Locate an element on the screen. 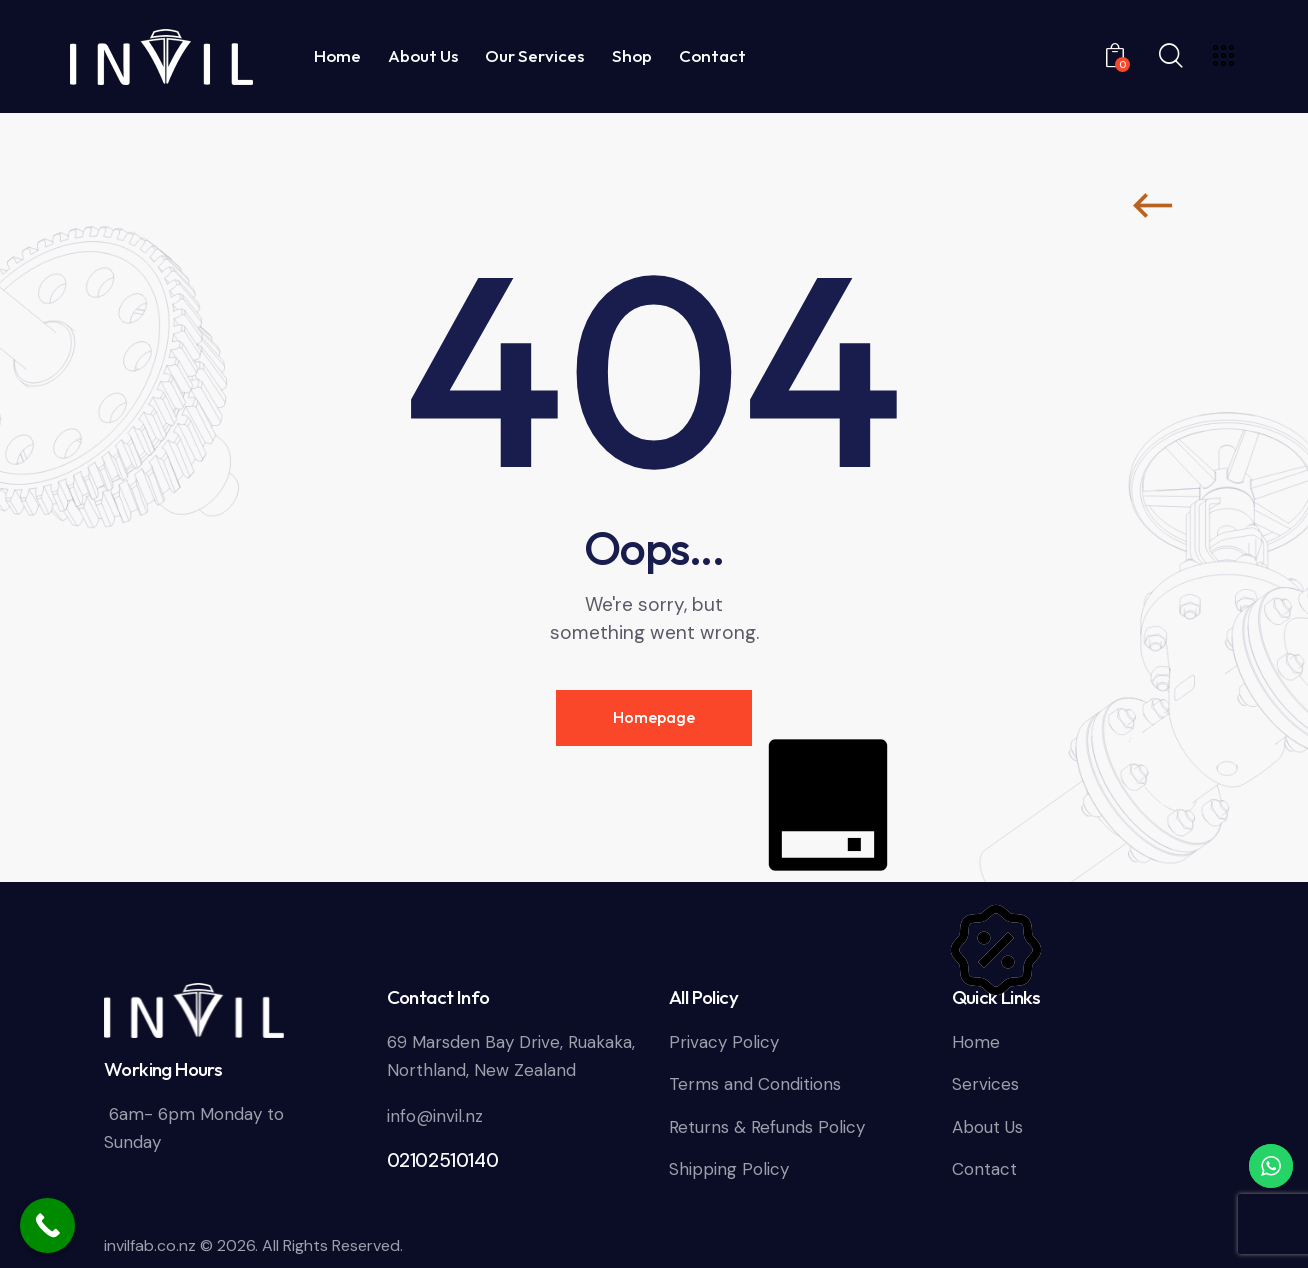  go back to the previous page is located at coordinates (1152, 205).